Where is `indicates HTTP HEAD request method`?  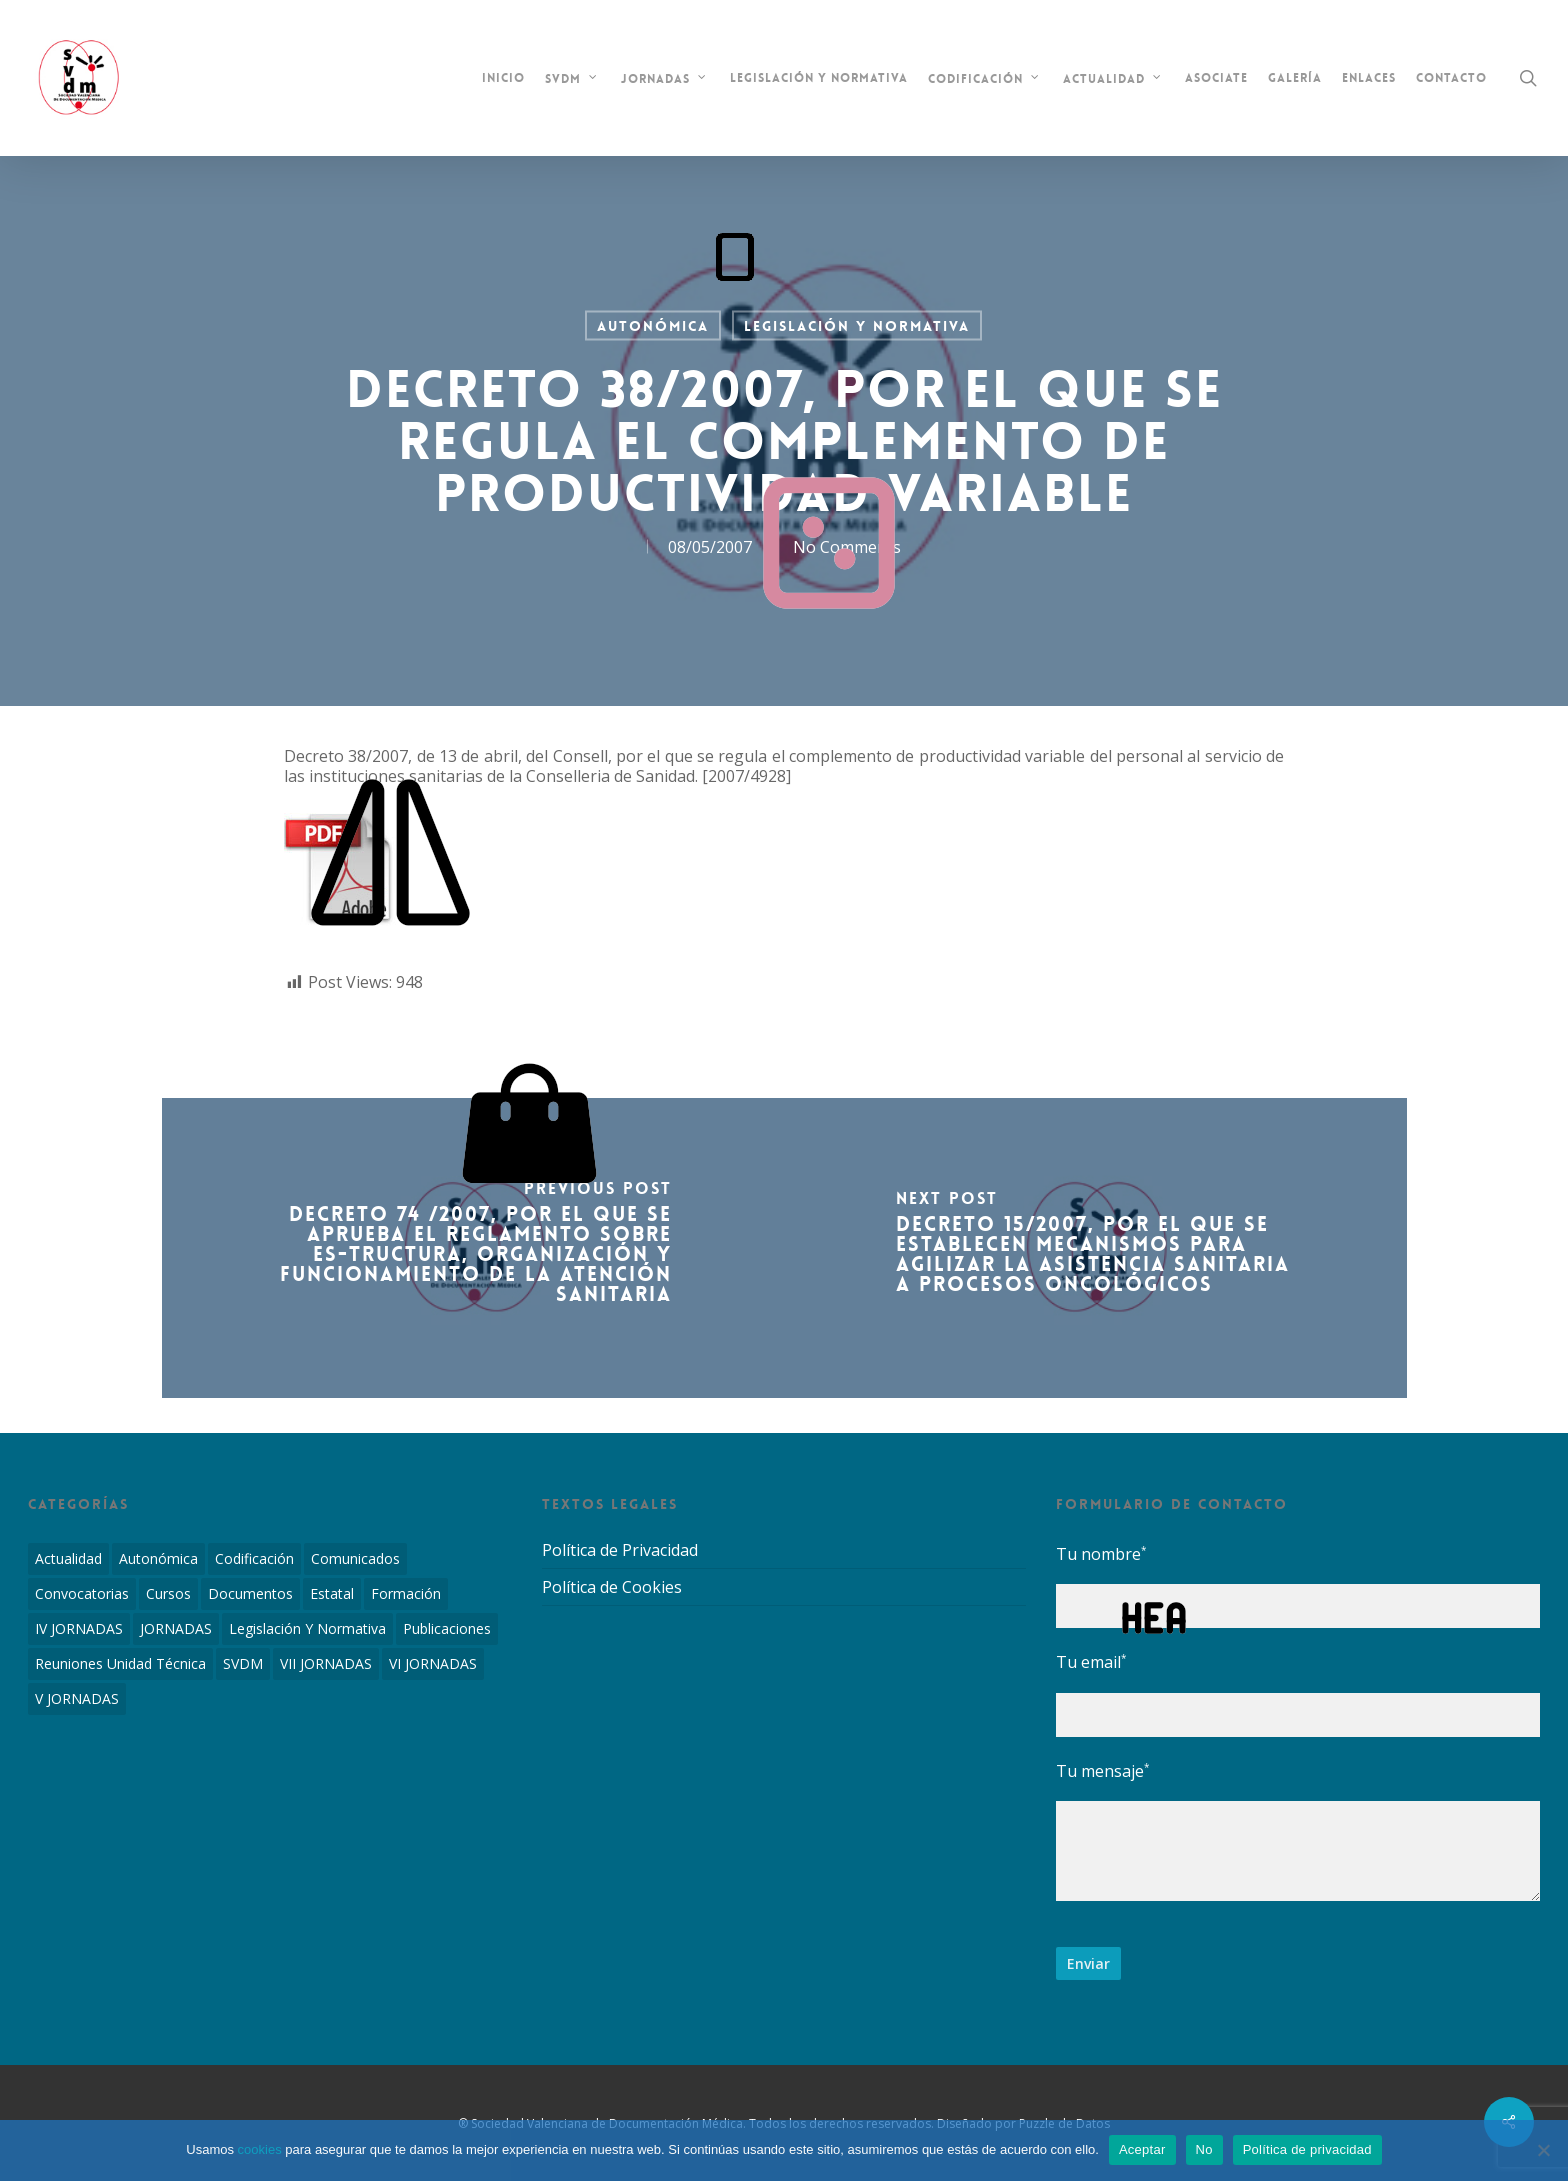 indicates HTTP HEAD request method is located at coordinates (1154, 1618).